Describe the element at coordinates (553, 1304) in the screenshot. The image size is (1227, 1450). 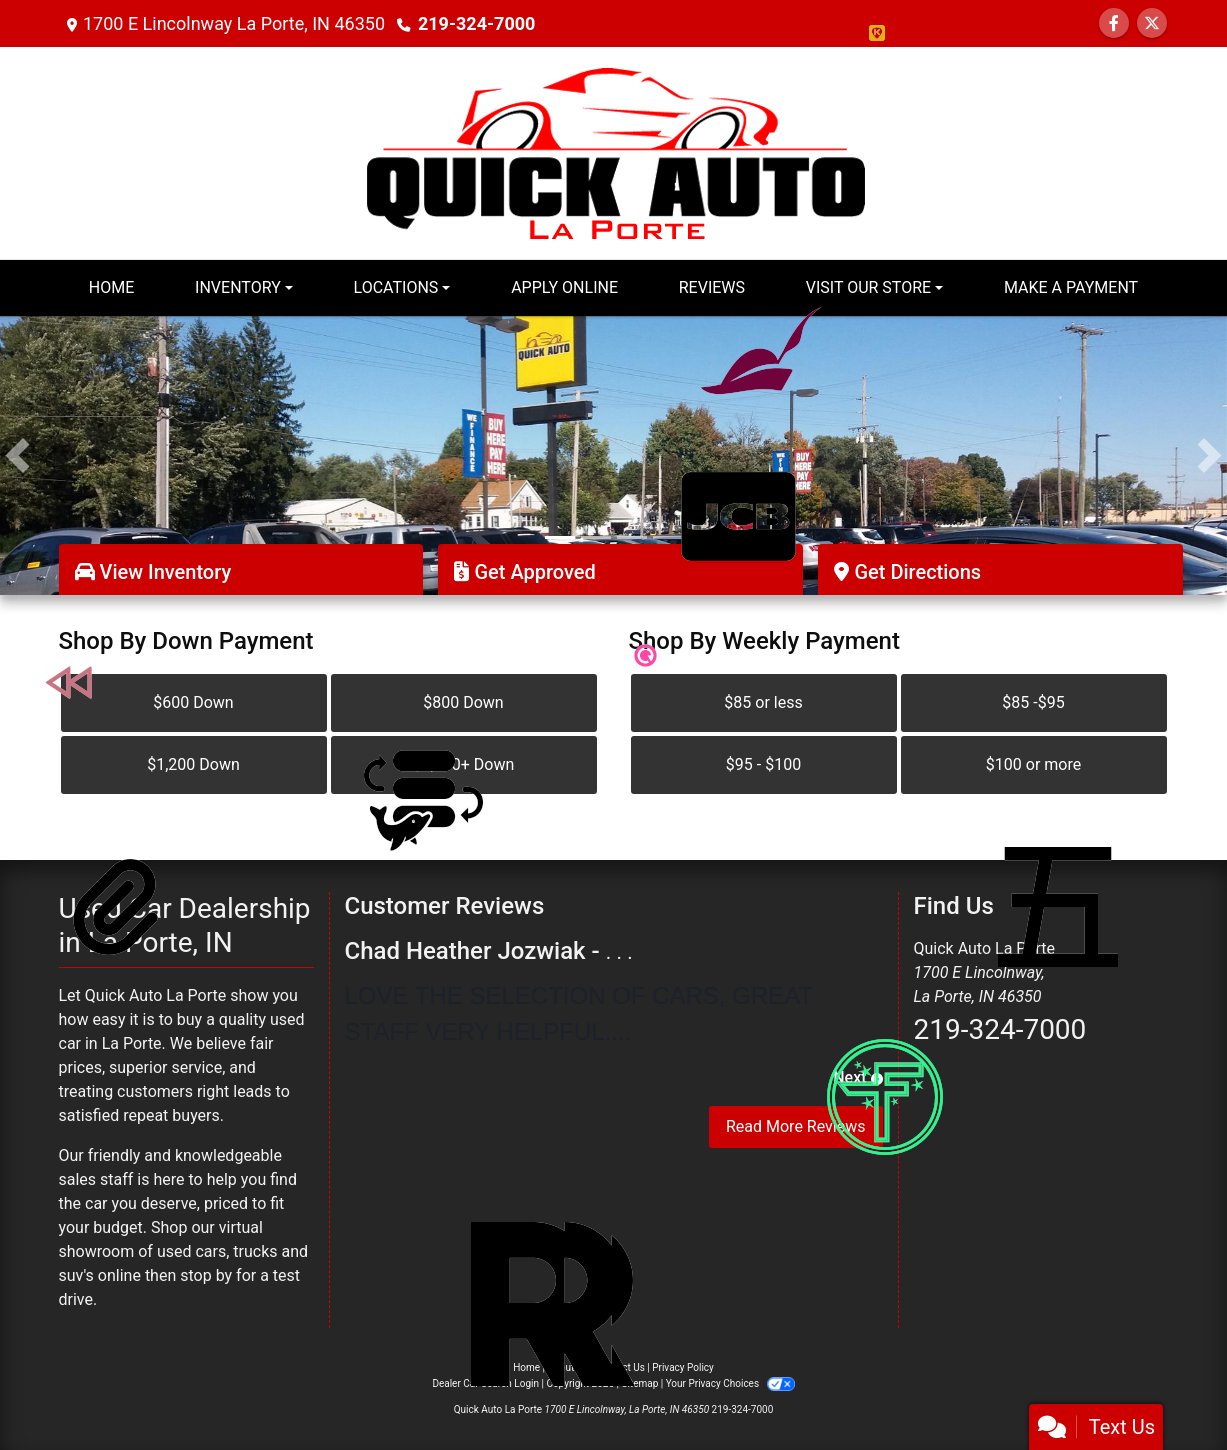
I see `remedy entertainment company logo` at that location.